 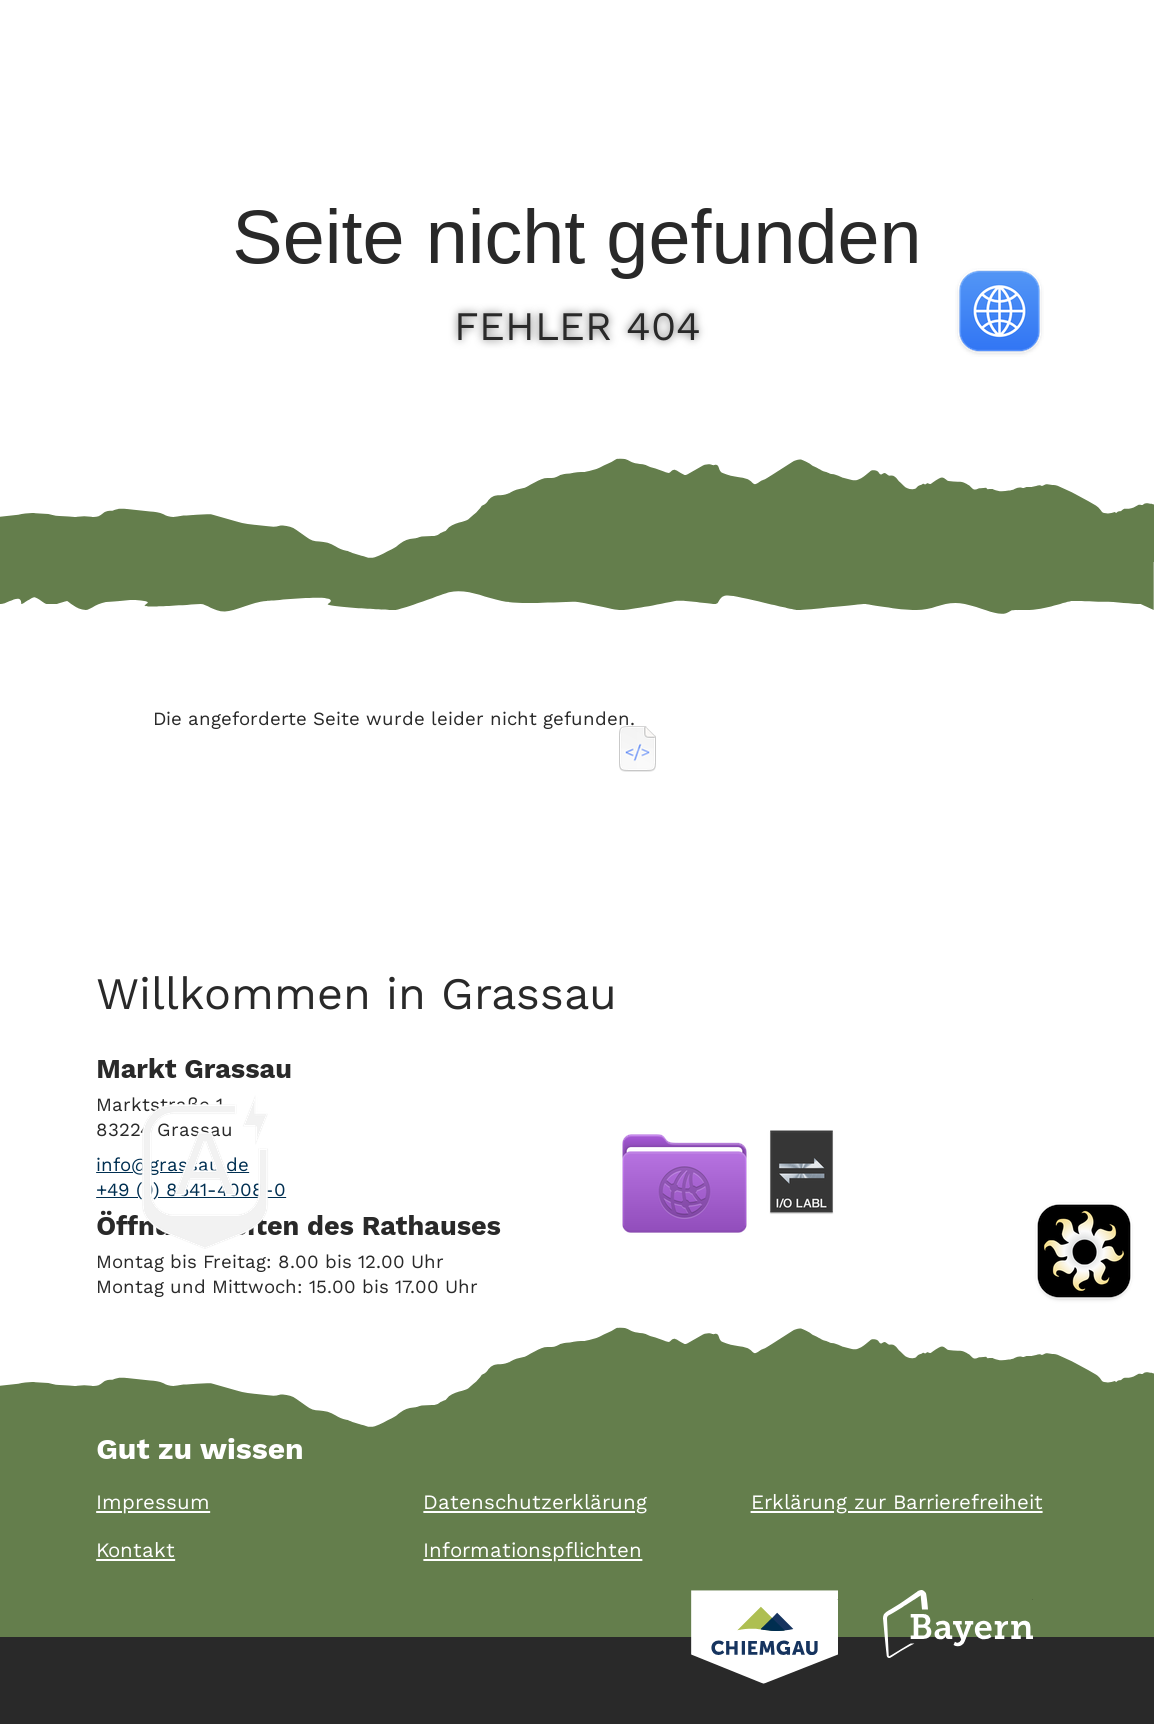 What do you see at coordinates (205, 1172) in the screenshot?
I see `keyboard battery status indicator` at bounding box center [205, 1172].